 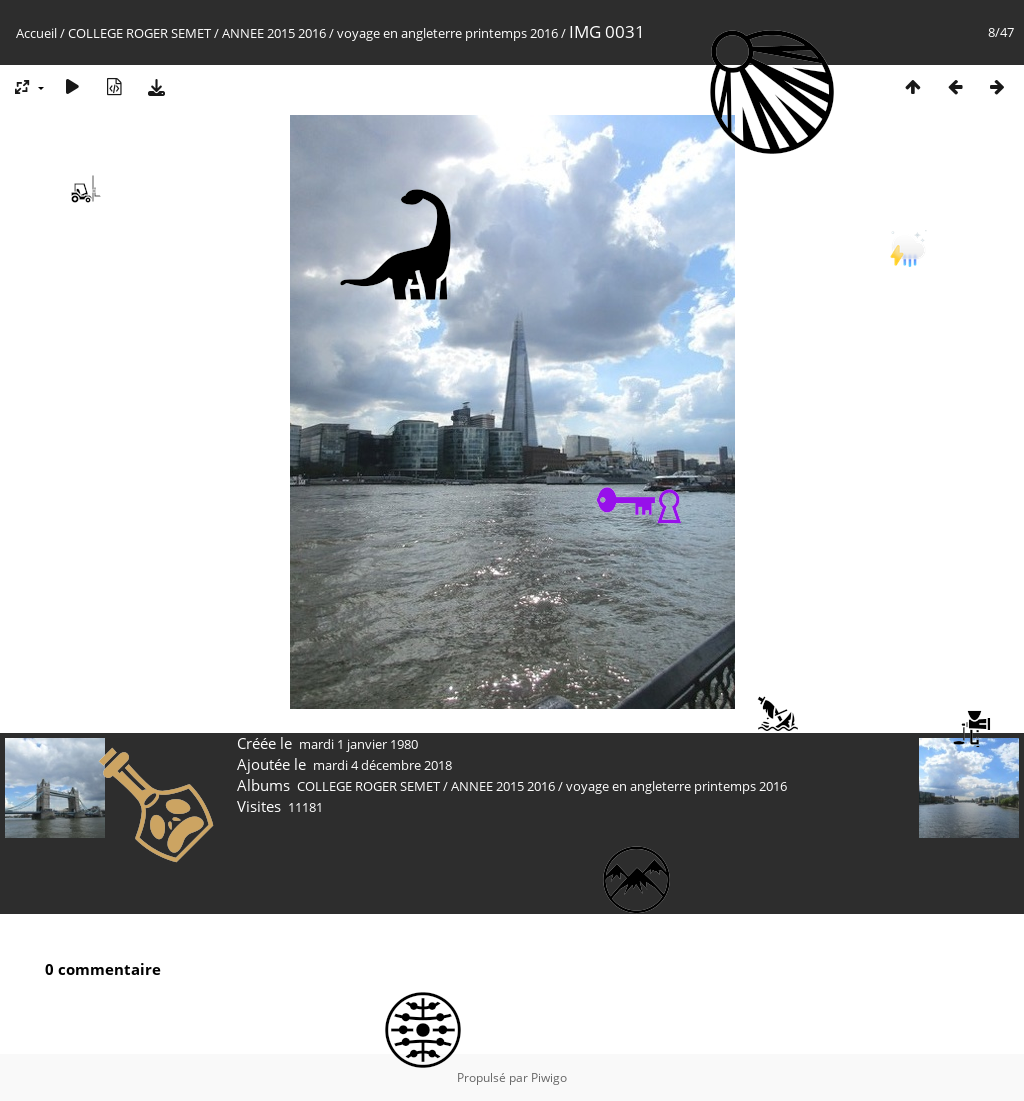 I want to click on indicates a failed or crashed process, so click(x=778, y=711).